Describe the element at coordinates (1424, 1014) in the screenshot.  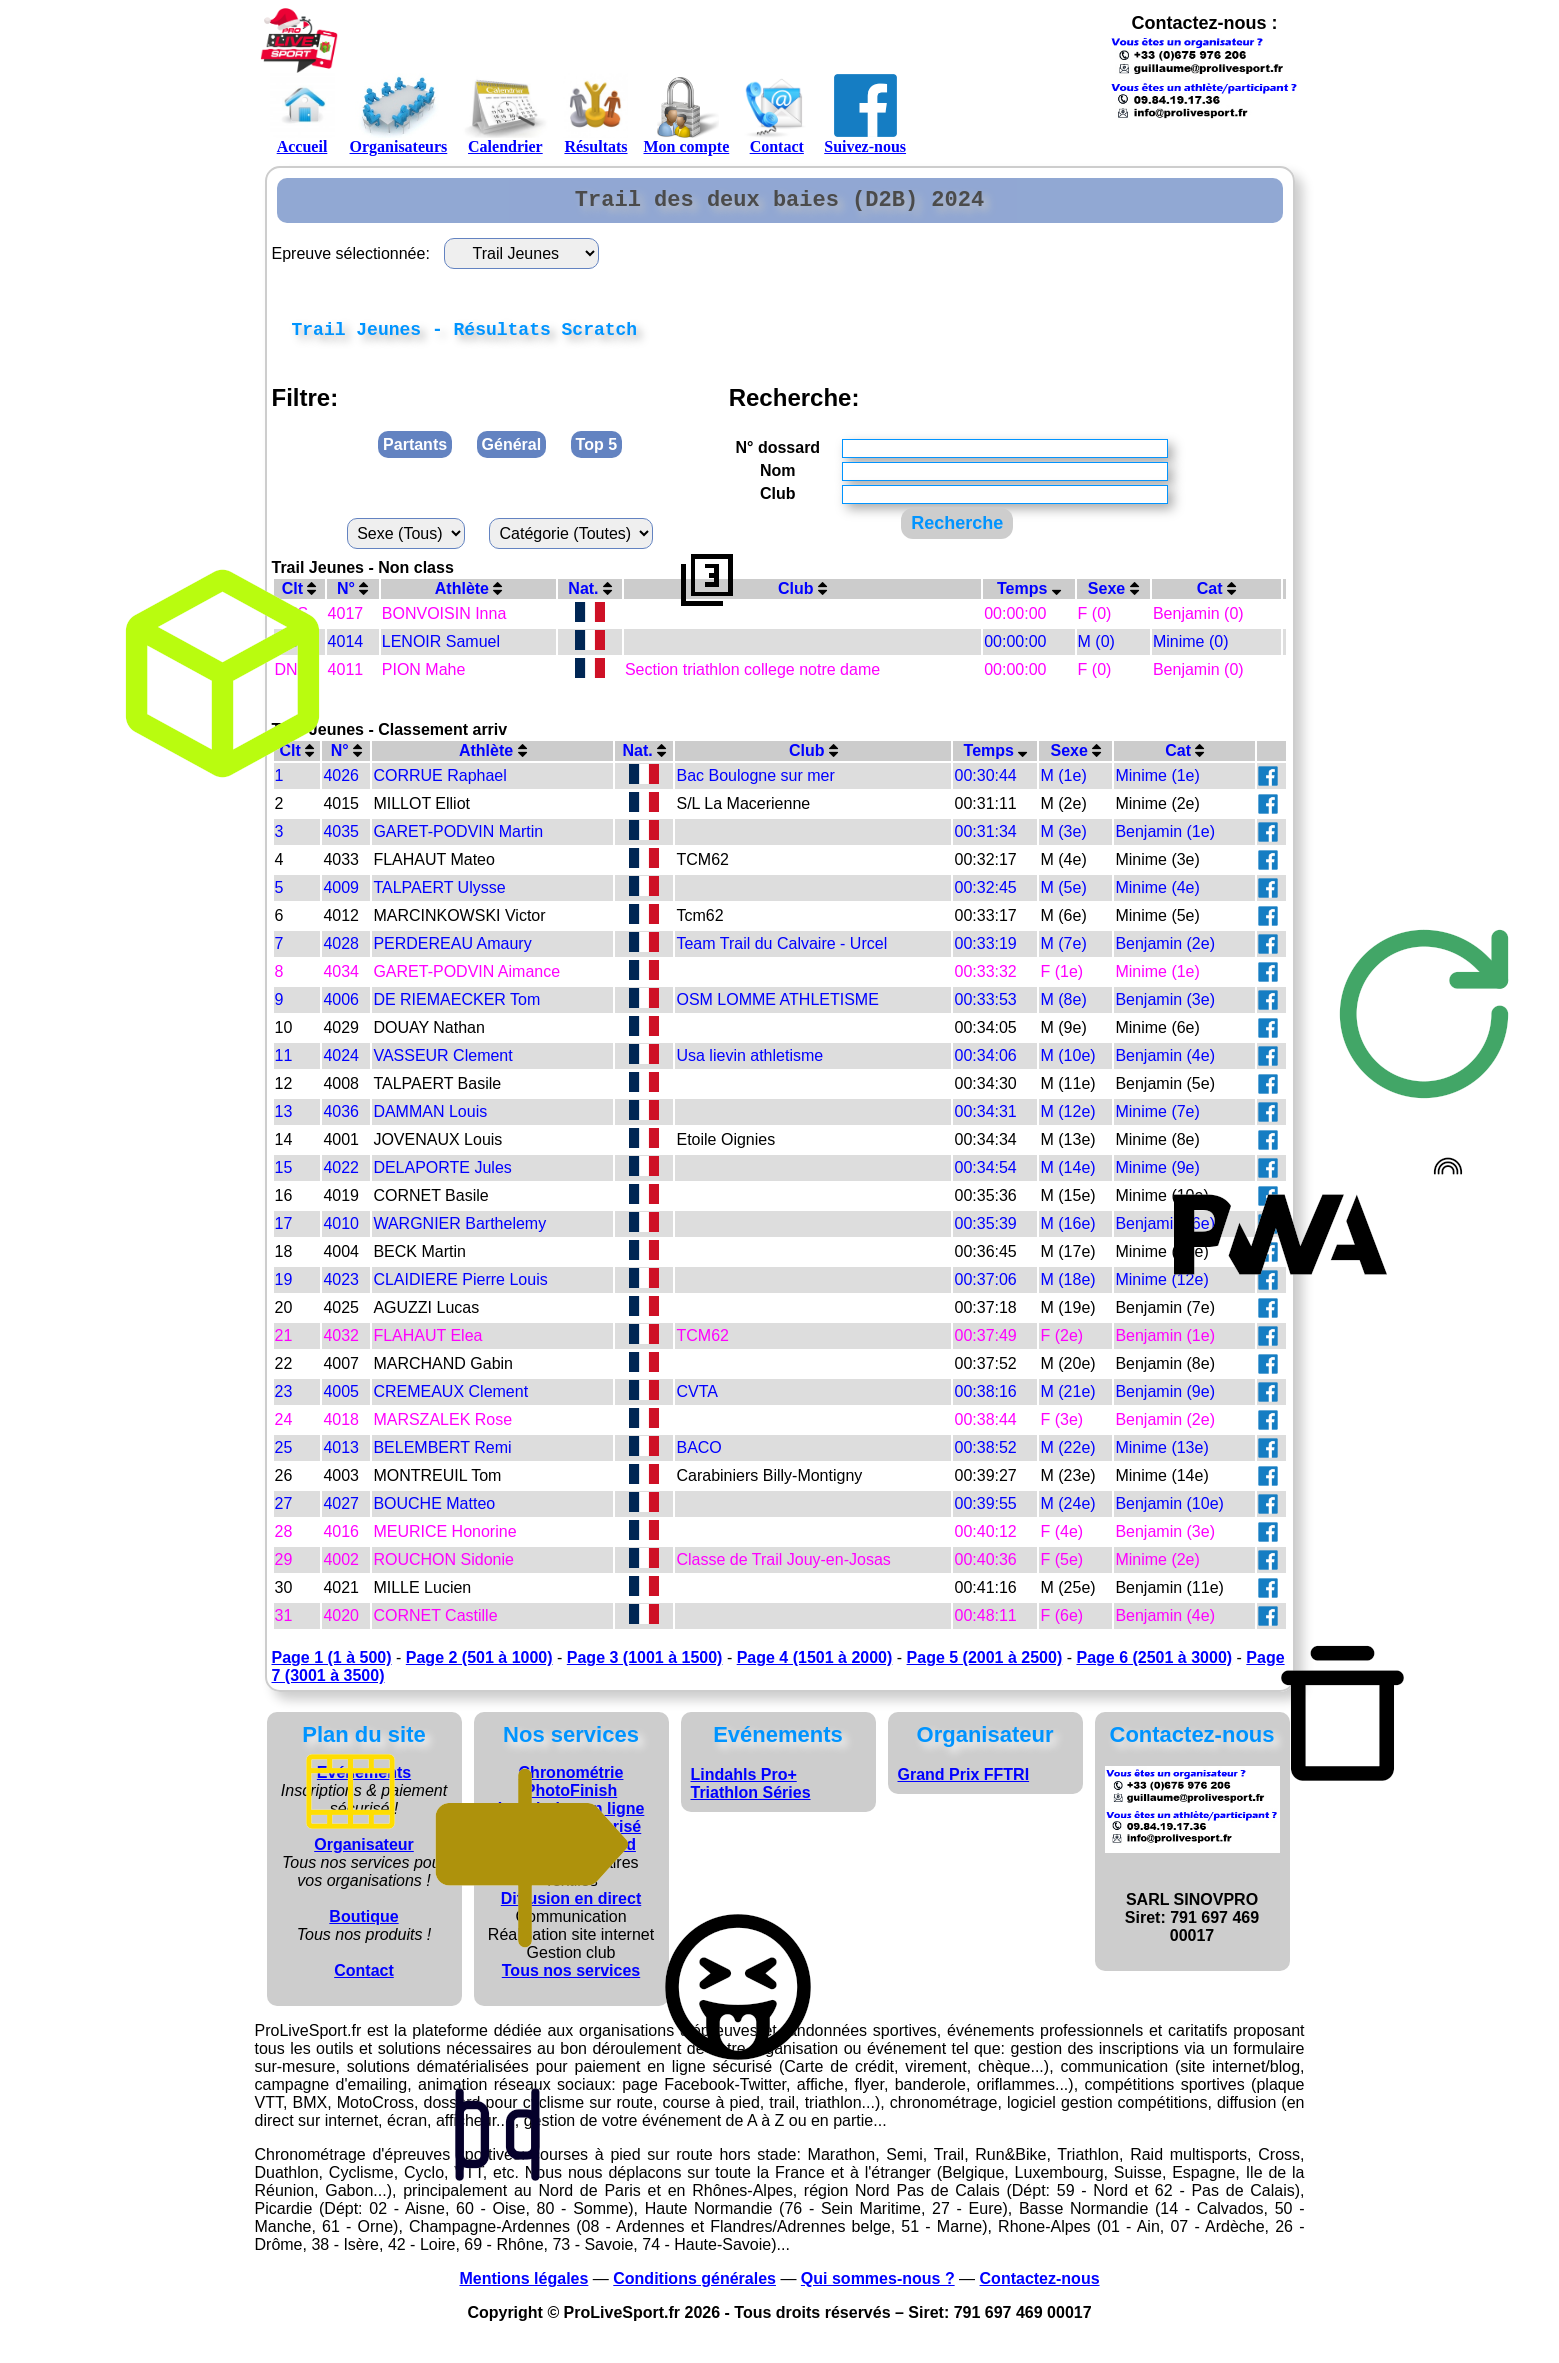
I see `redo or repeat the last action` at that location.